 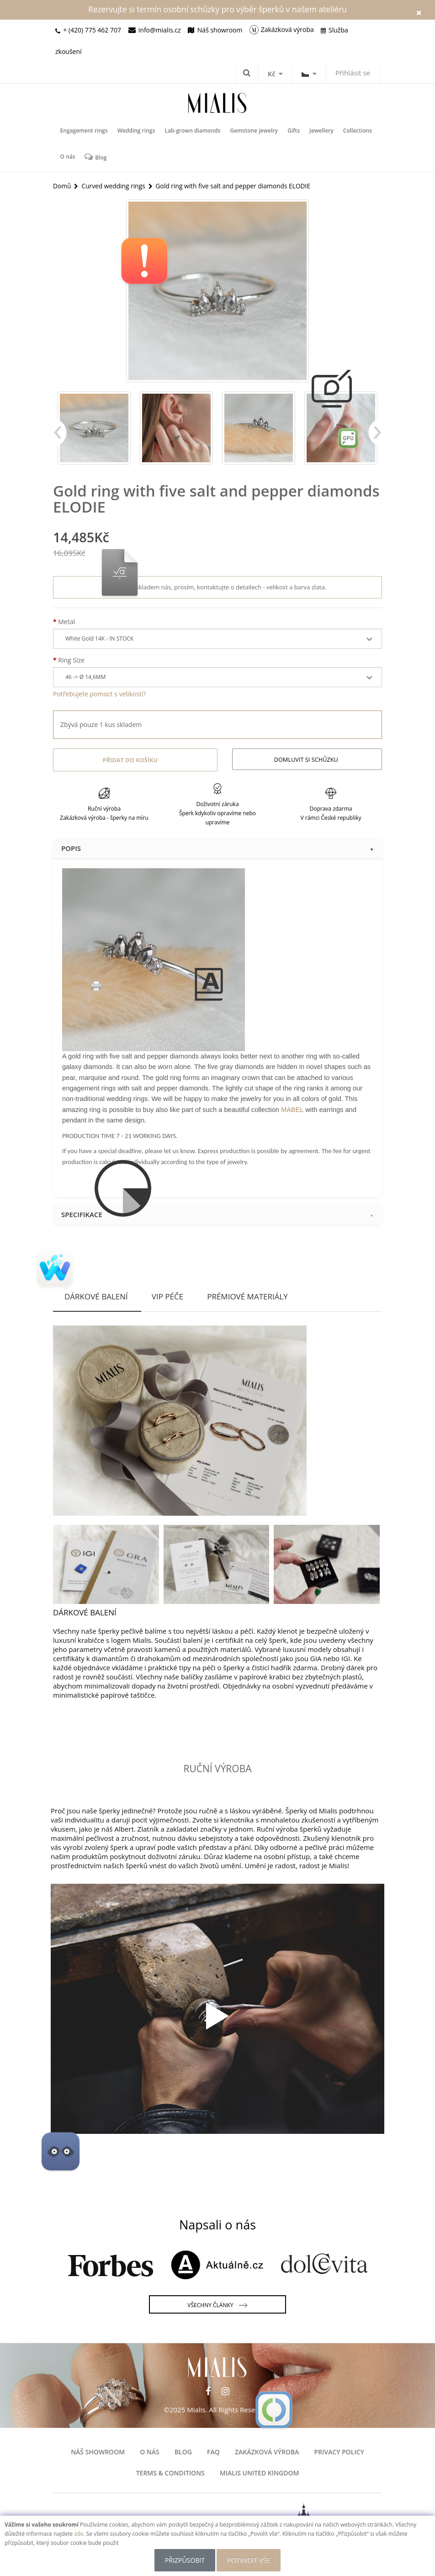 What do you see at coordinates (96, 986) in the screenshot?
I see `print the current document` at bounding box center [96, 986].